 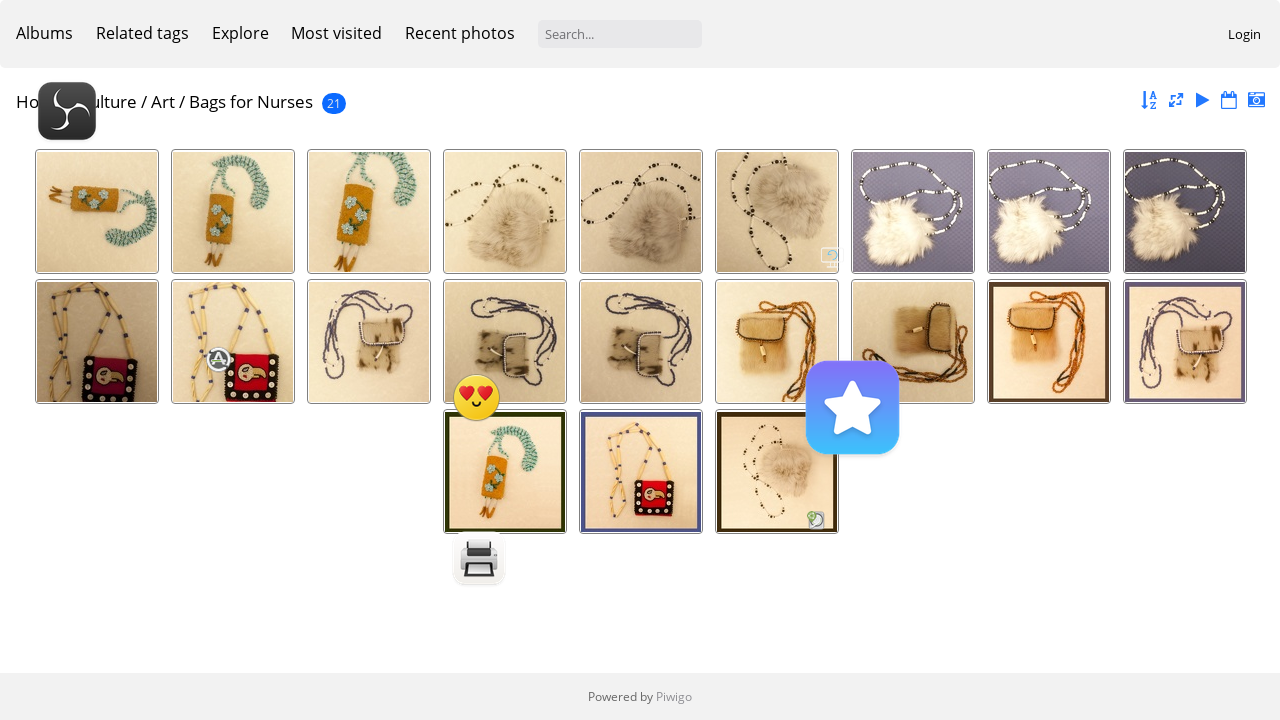 What do you see at coordinates (67, 111) in the screenshot?
I see `open OBS Studio for screen recording and streaming` at bounding box center [67, 111].